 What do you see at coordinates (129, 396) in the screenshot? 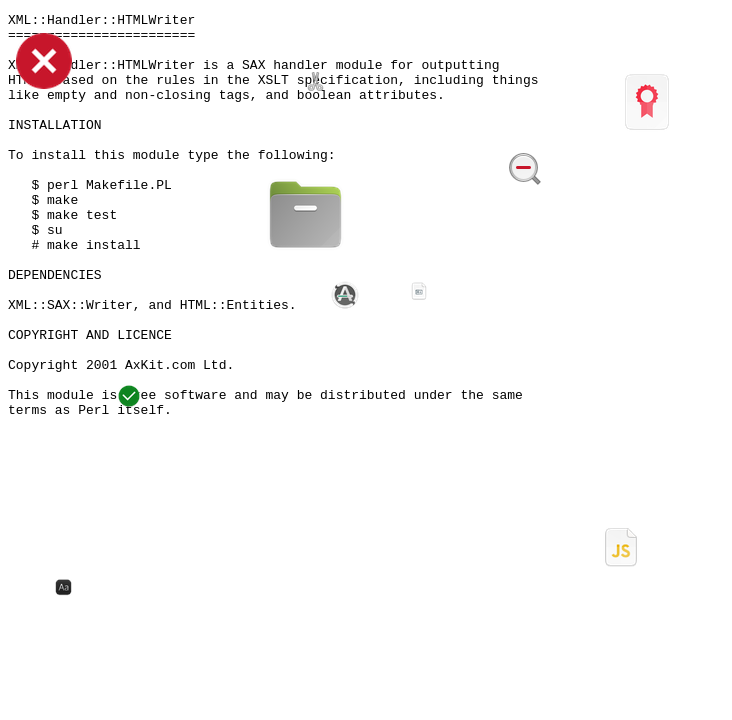
I see `indicates a default or selected item` at bounding box center [129, 396].